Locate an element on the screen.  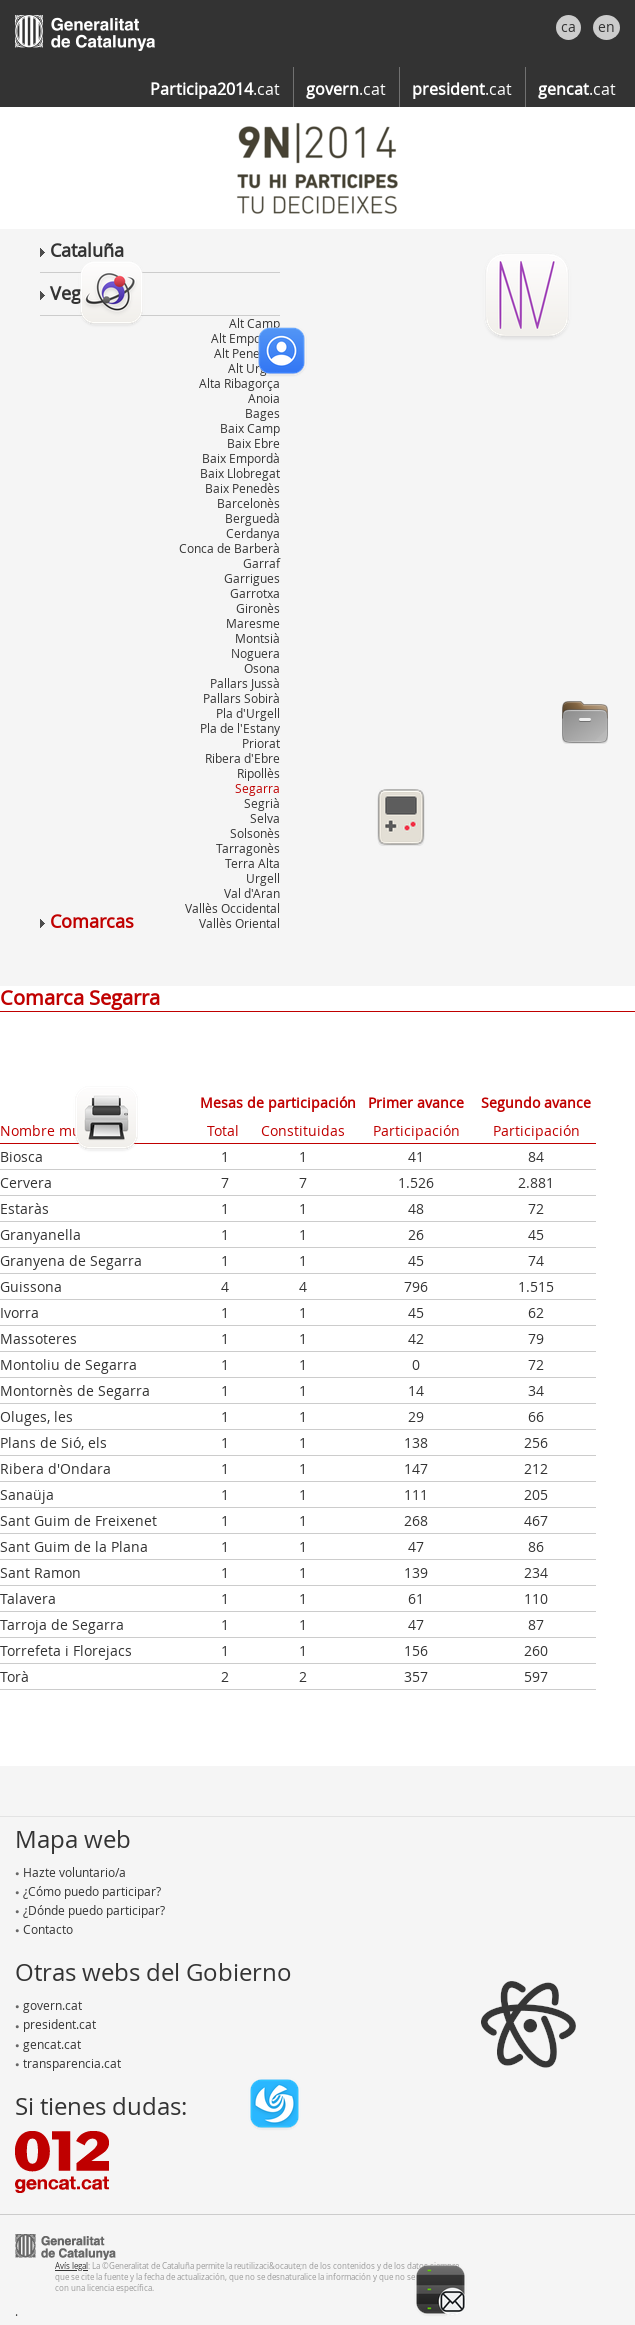
open the files application is located at coordinates (585, 722).